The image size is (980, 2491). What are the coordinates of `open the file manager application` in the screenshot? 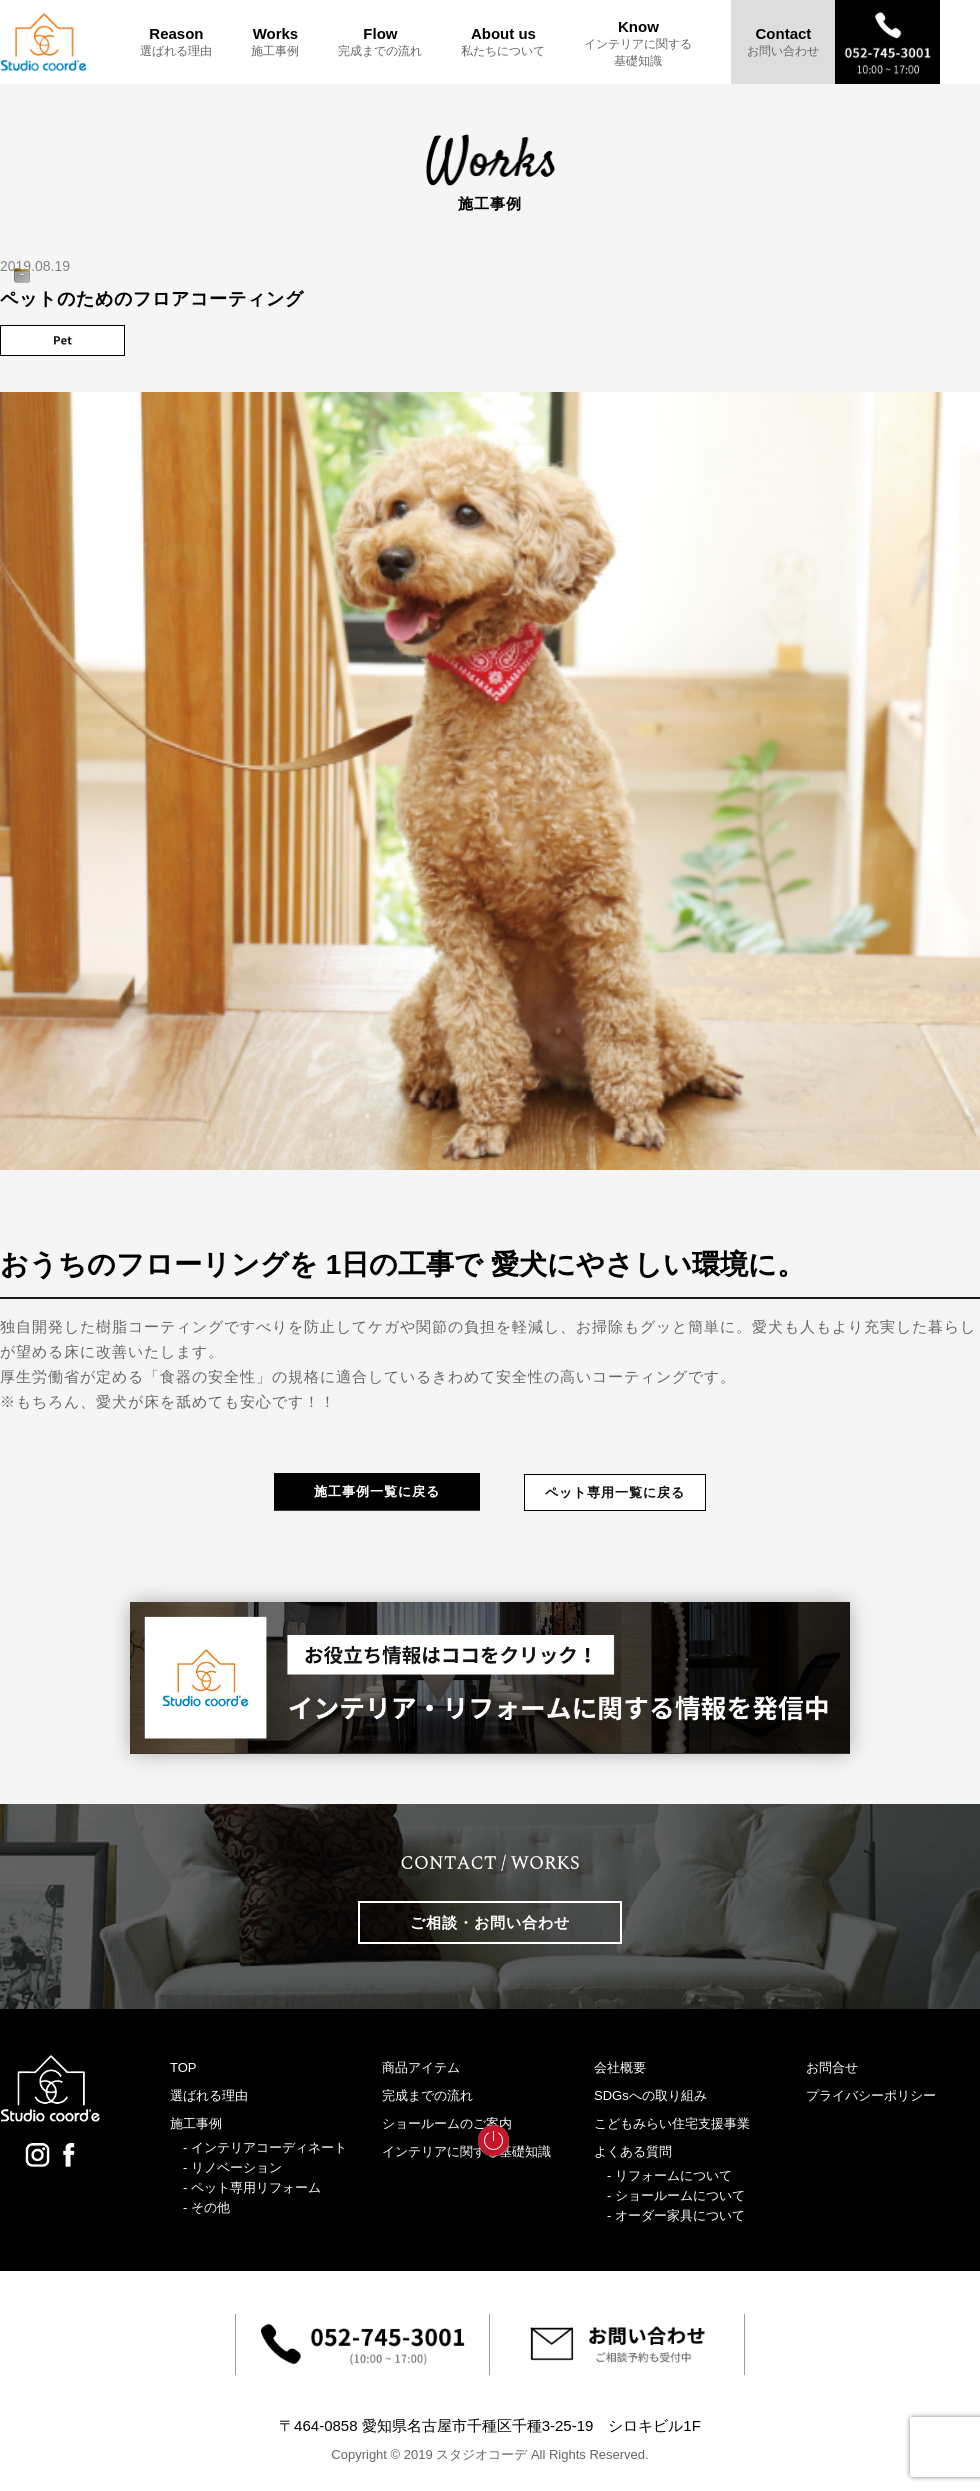 It's located at (22, 275).